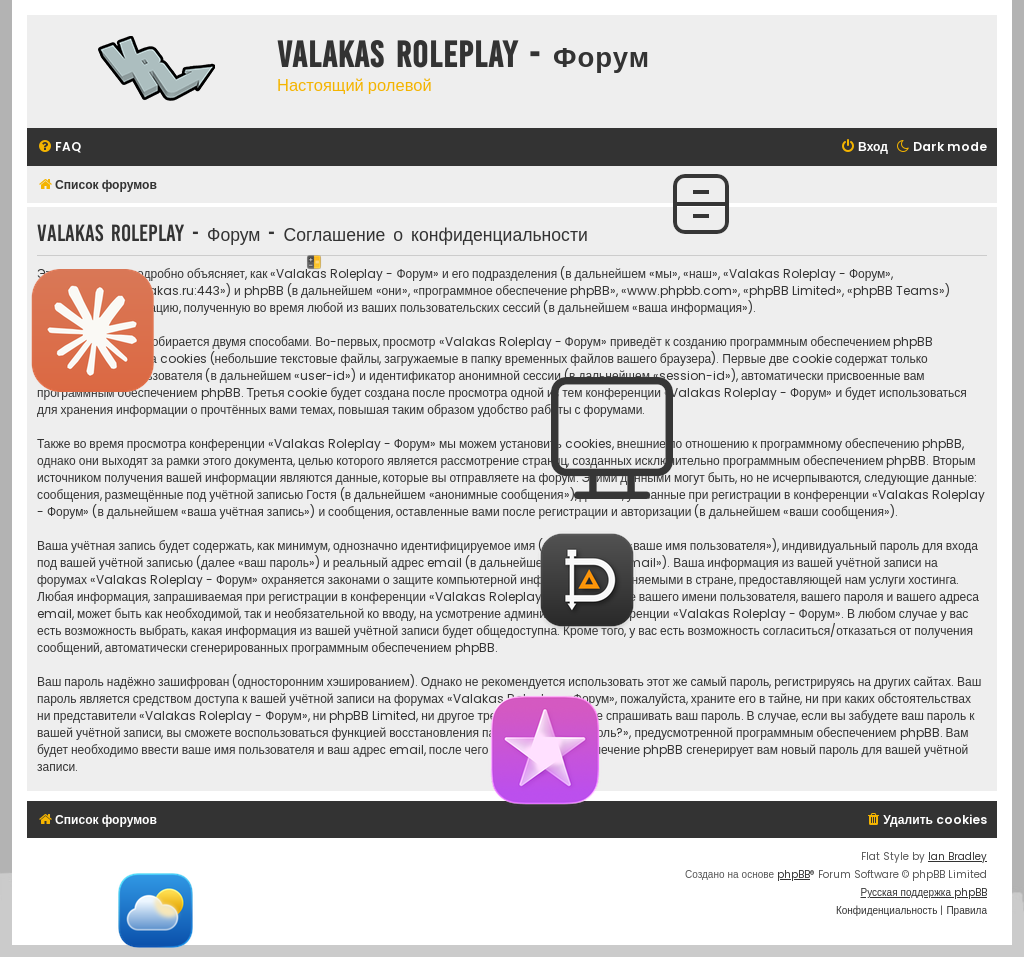  Describe the element at coordinates (92, 330) in the screenshot. I see `open the Claude AI assistant app` at that location.